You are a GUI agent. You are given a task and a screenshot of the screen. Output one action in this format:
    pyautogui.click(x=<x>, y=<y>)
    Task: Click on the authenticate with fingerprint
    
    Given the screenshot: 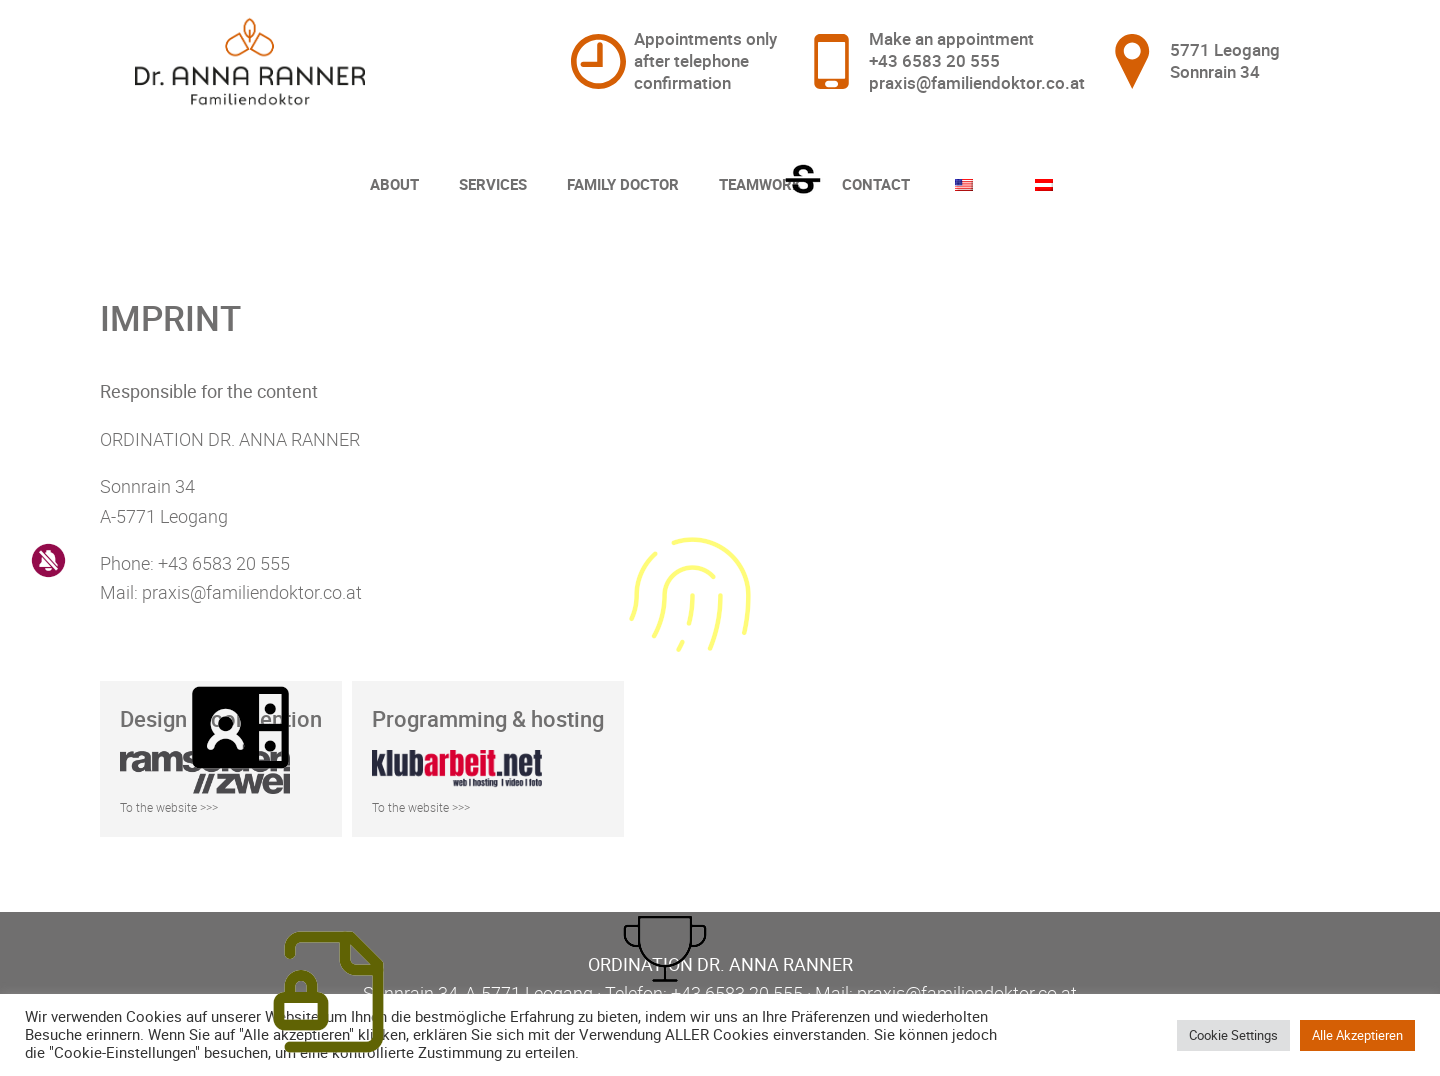 What is the action you would take?
    pyautogui.click(x=692, y=595)
    